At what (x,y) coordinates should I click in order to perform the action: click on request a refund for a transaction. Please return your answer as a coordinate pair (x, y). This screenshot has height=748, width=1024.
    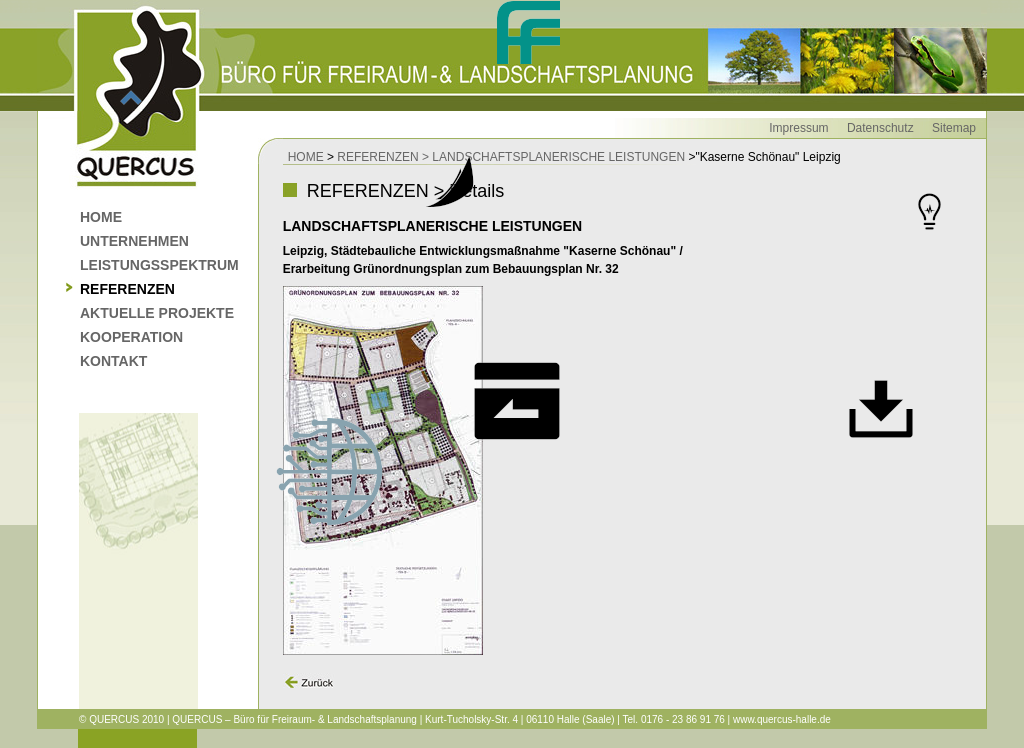
    Looking at the image, I should click on (517, 401).